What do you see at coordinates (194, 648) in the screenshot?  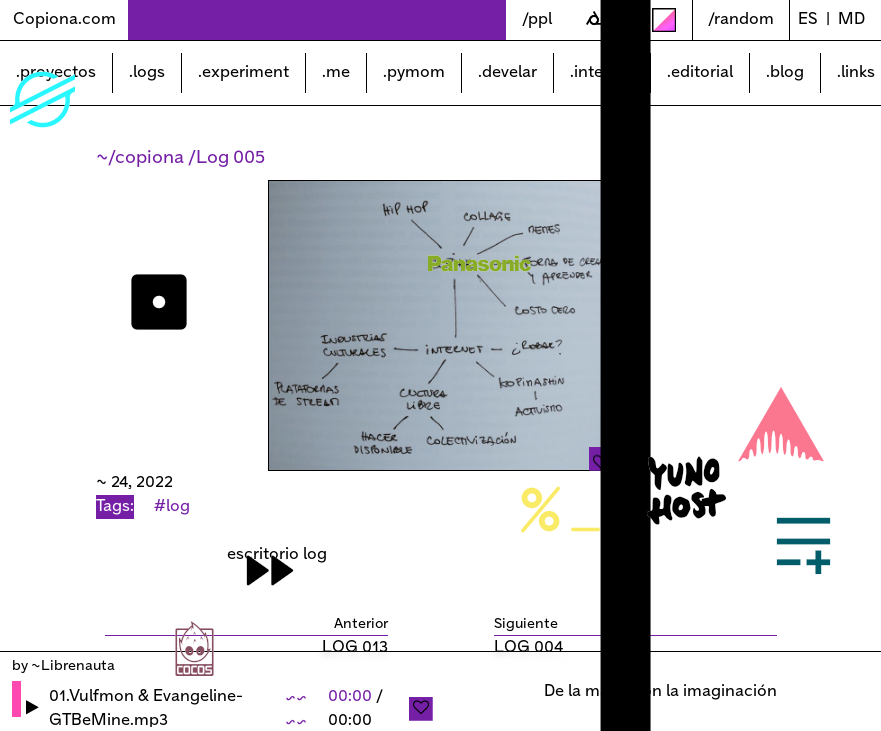 I see `cocos game engine logo` at bounding box center [194, 648].